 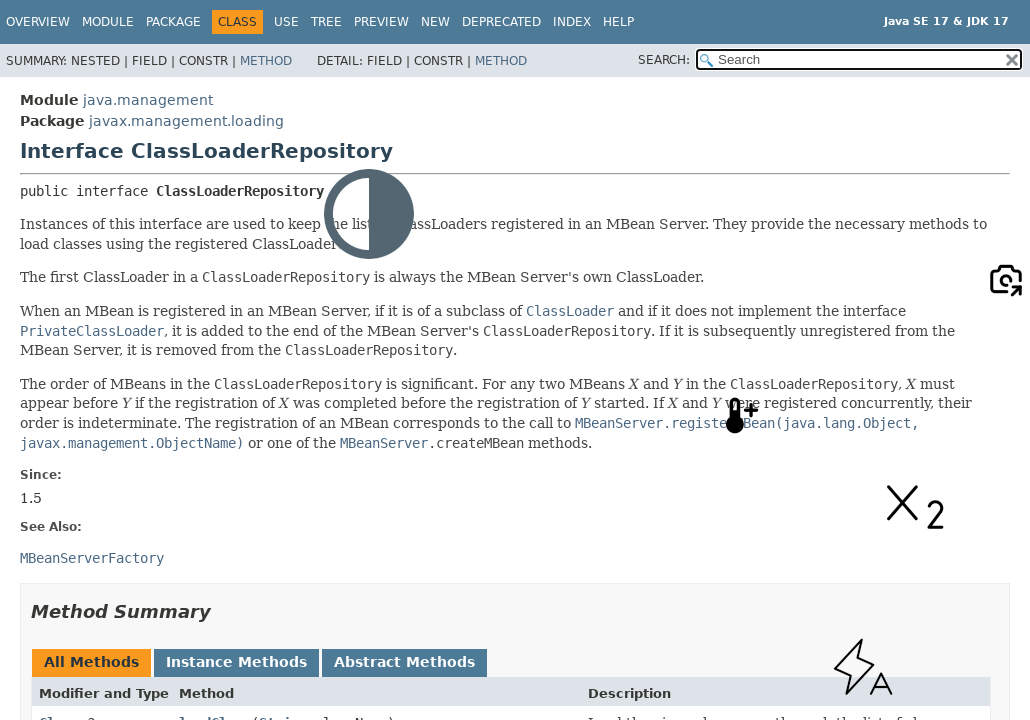 What do you see at coordinates (369, 214) in the screenshot?
I see `adjust screen brightness` at bounding box center [369, 214].